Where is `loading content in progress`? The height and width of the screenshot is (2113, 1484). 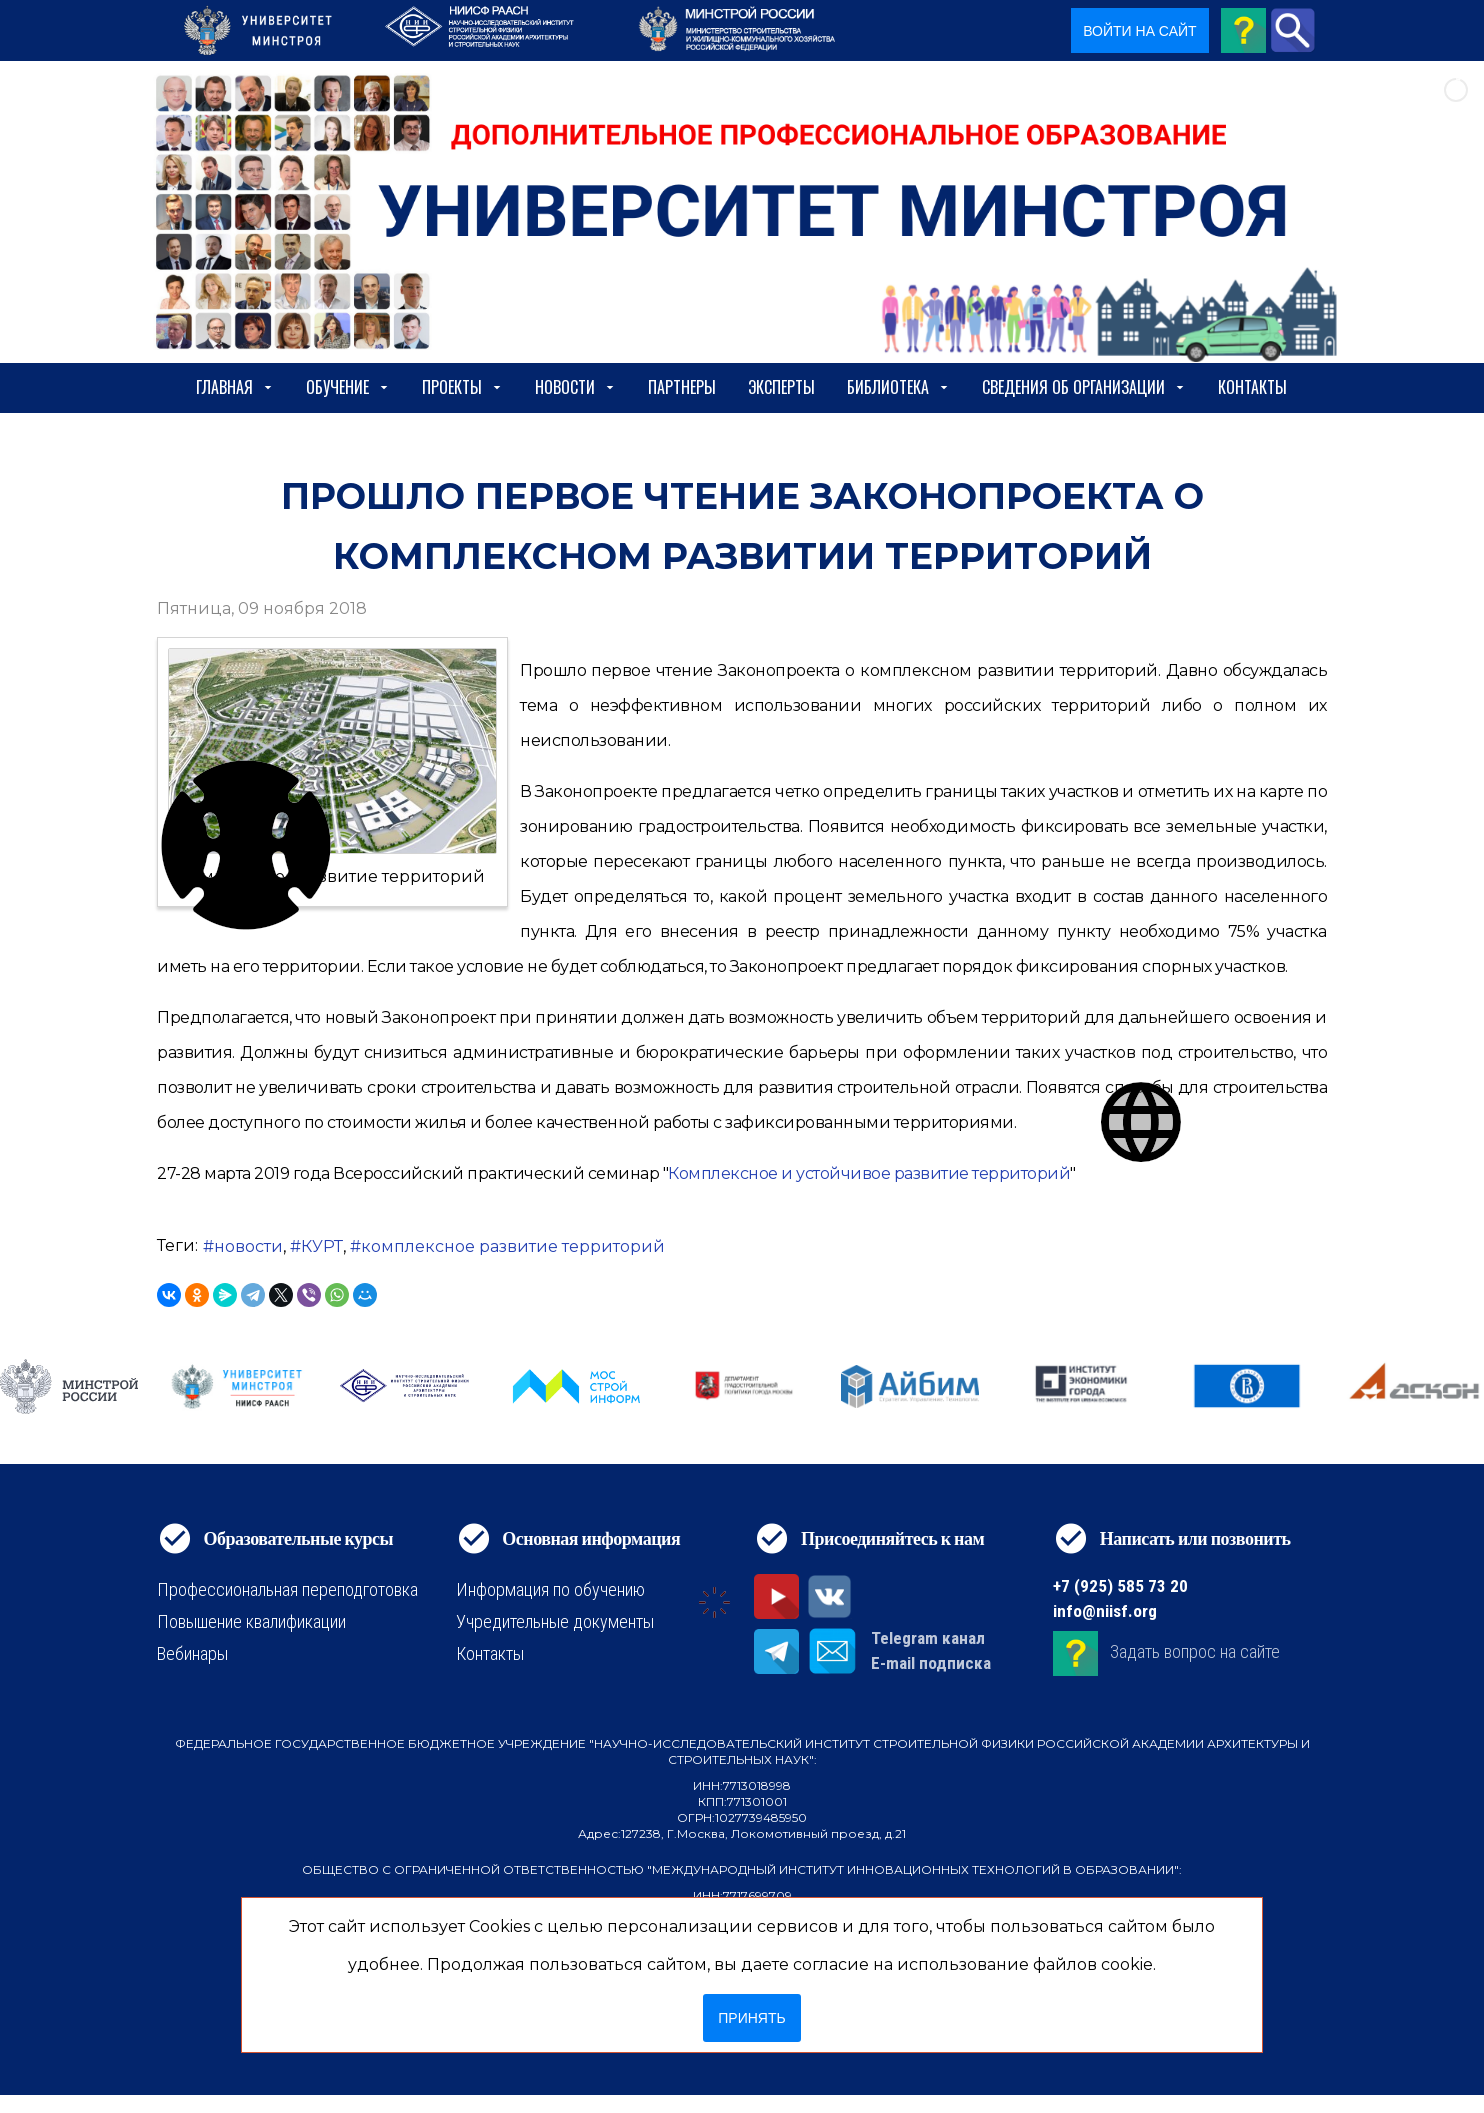 loading content in progress is located at coordinates (714, 1602).